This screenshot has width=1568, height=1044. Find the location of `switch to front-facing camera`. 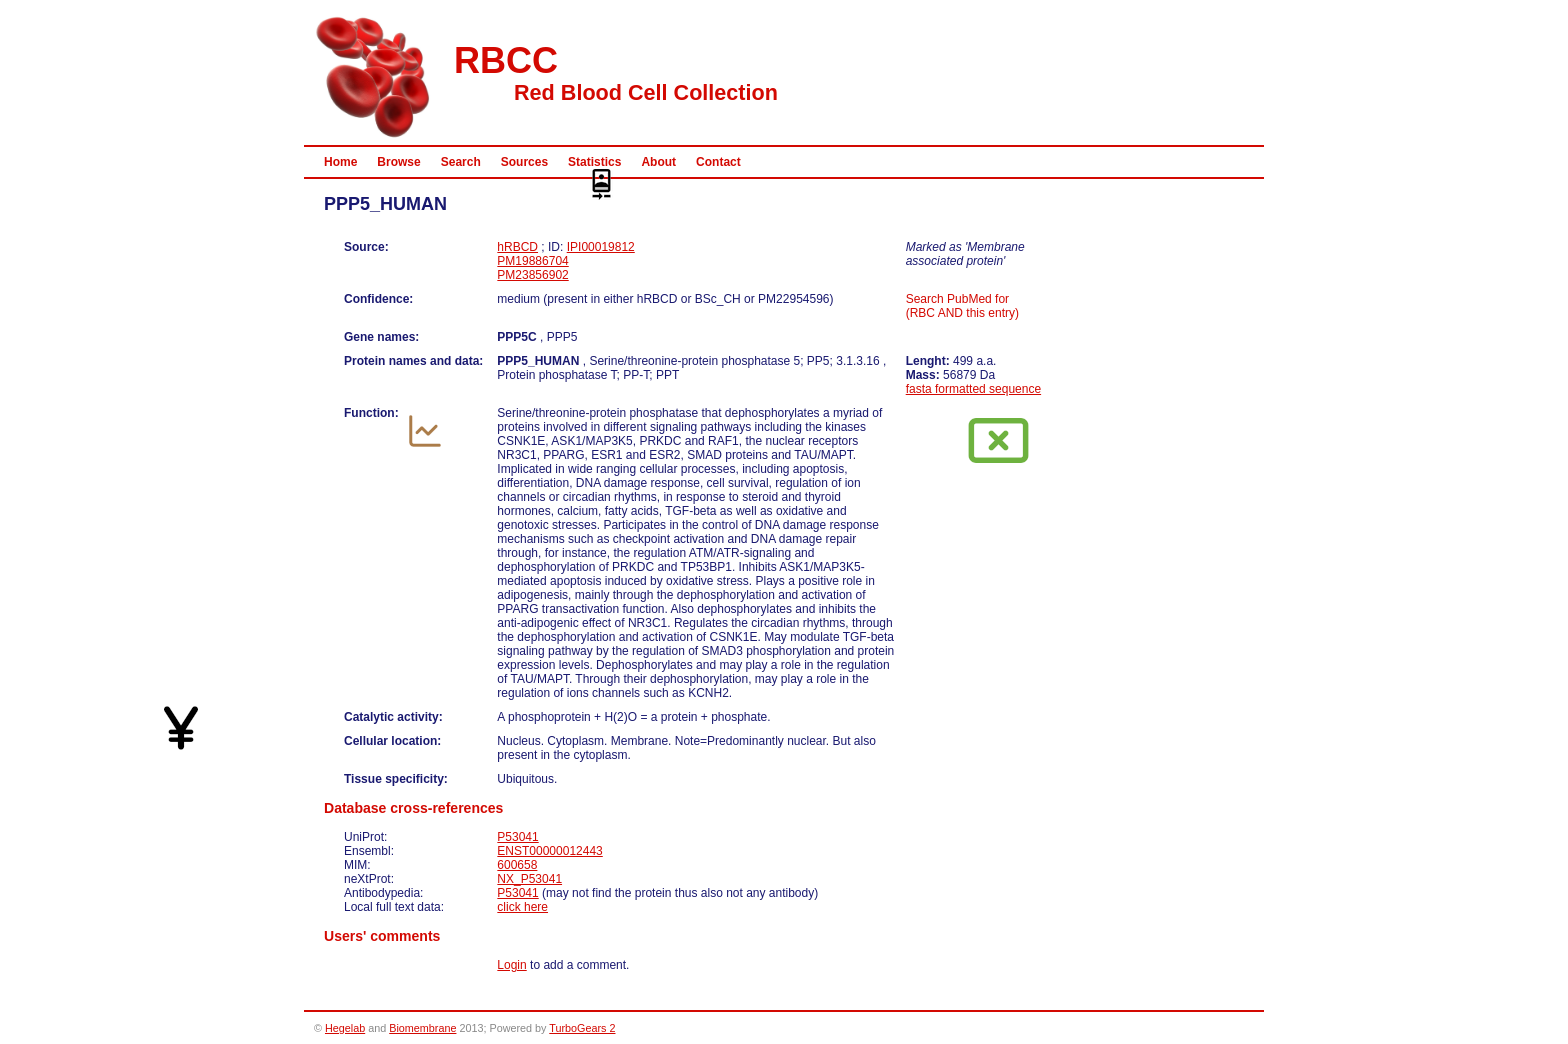

switch to front-facing camera is located at coordinates (601, 184).